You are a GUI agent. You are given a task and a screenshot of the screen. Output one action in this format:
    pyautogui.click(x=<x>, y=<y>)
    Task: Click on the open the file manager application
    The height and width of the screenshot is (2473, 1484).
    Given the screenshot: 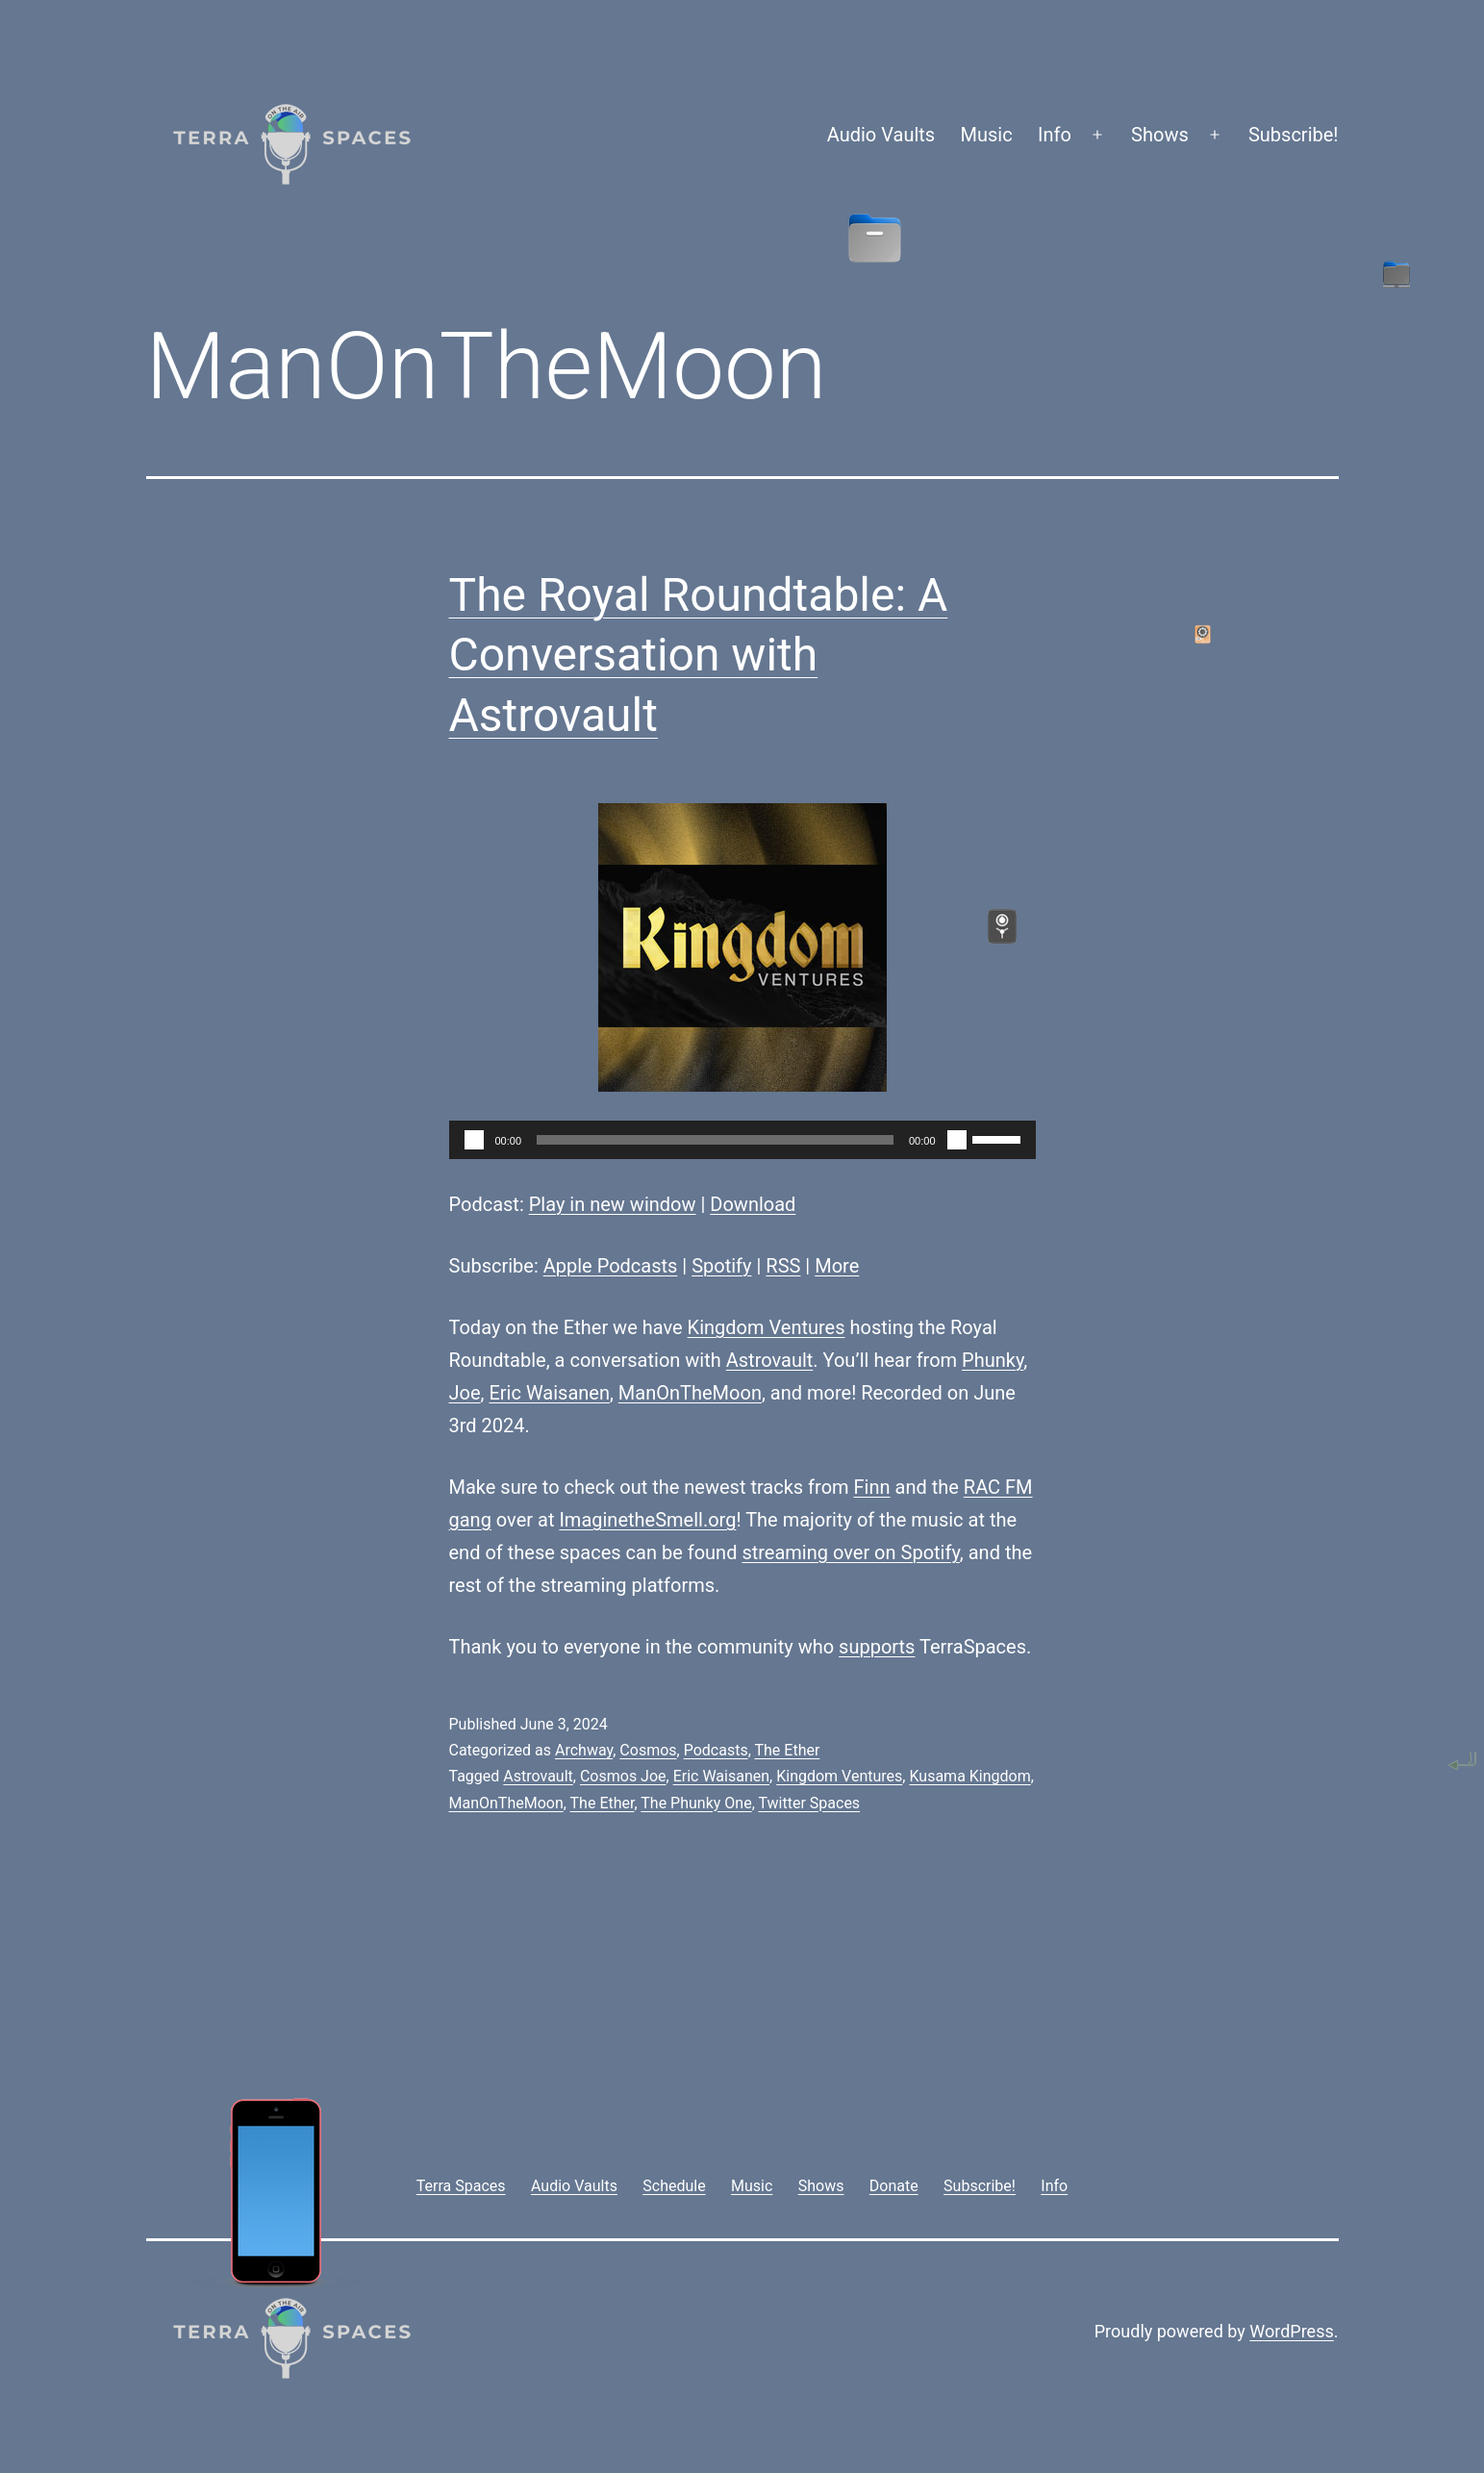 What is the action you would take?
    pyautogui.click(x=874, y=238)
    